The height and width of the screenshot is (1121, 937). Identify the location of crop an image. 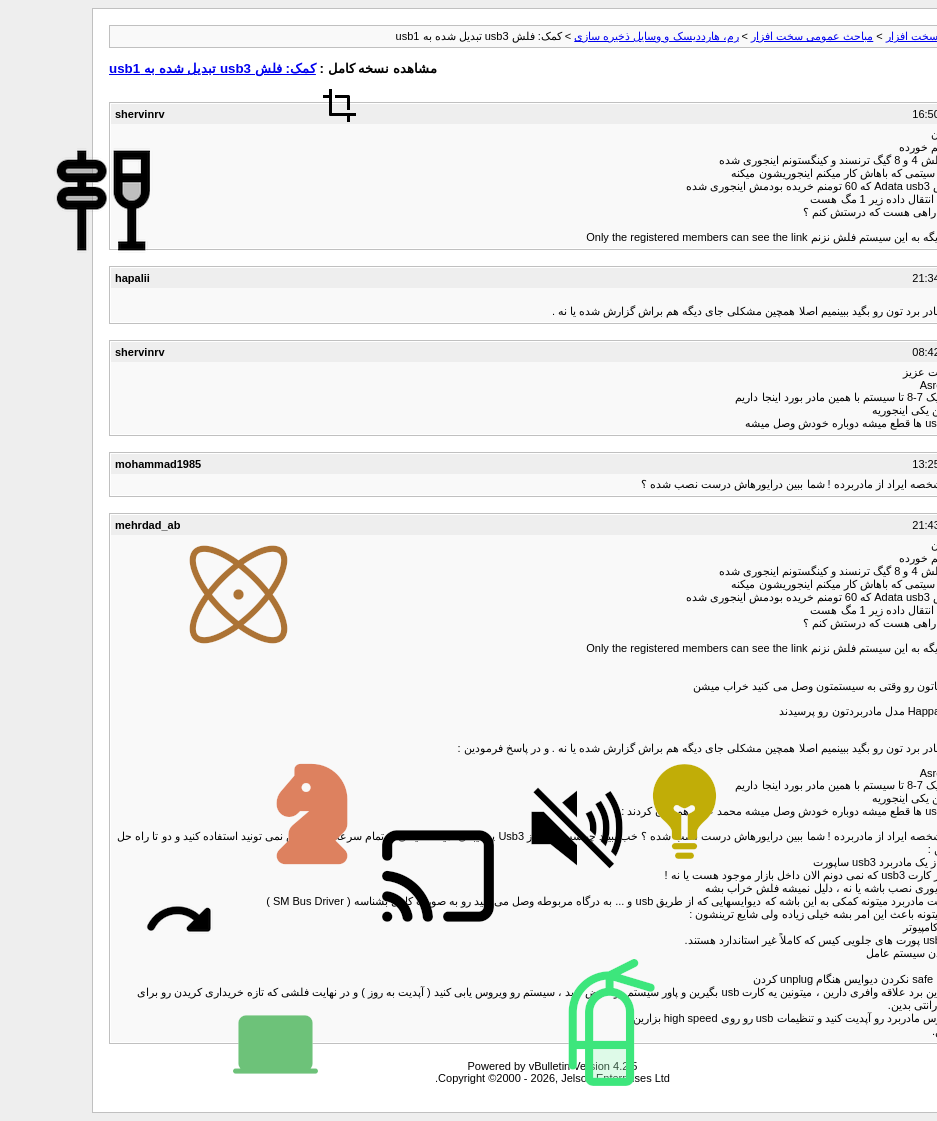
(339, 105).